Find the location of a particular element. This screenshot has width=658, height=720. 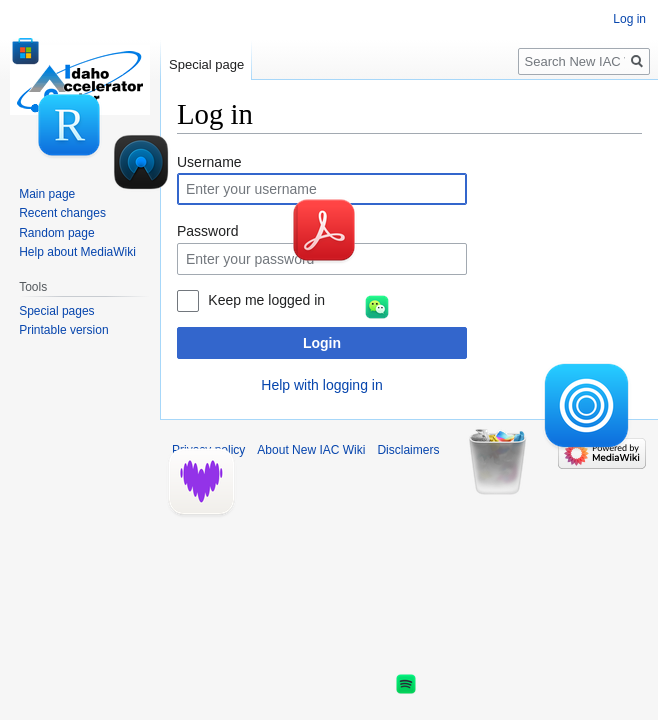

open deezer music streaming app is located at coordinates (201, 481).